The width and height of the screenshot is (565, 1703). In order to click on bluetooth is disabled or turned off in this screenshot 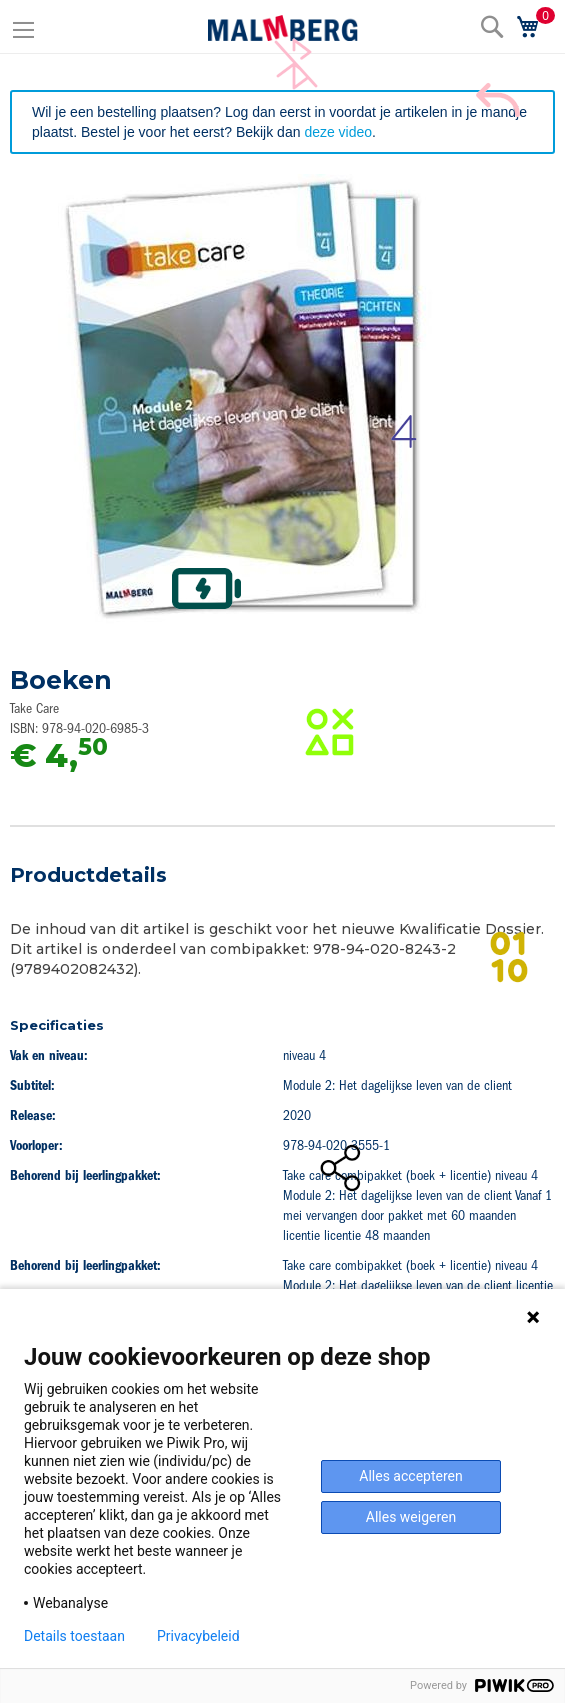, I will do `click(294, 64)`.